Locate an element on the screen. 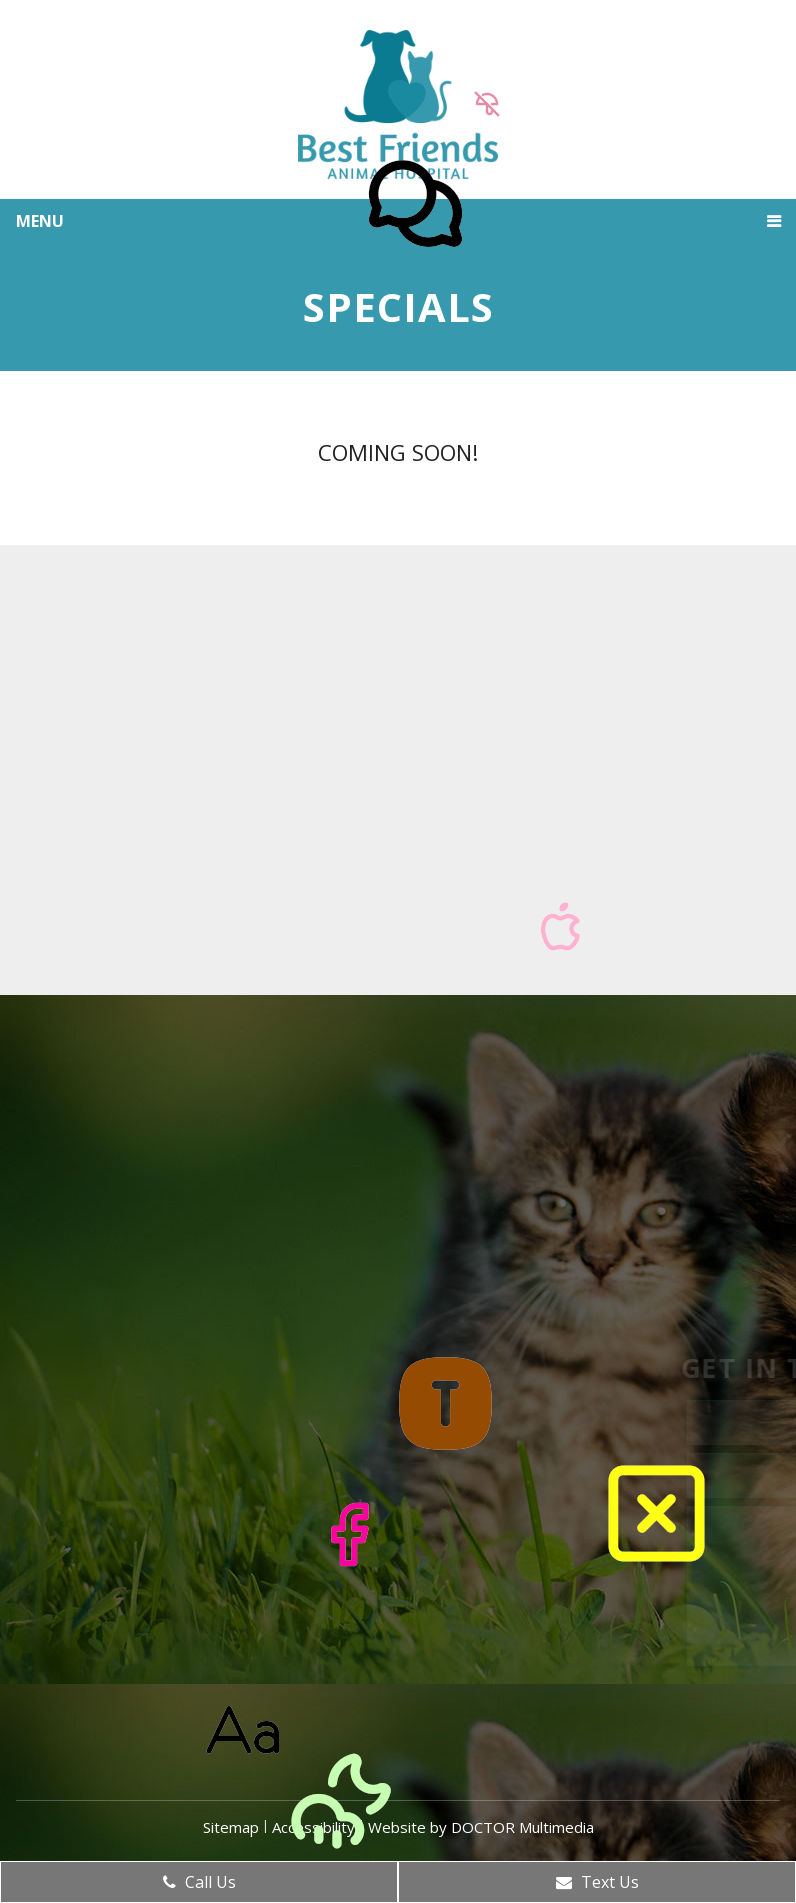  adjust font or text size settings is located at coordinates (244, 1731).